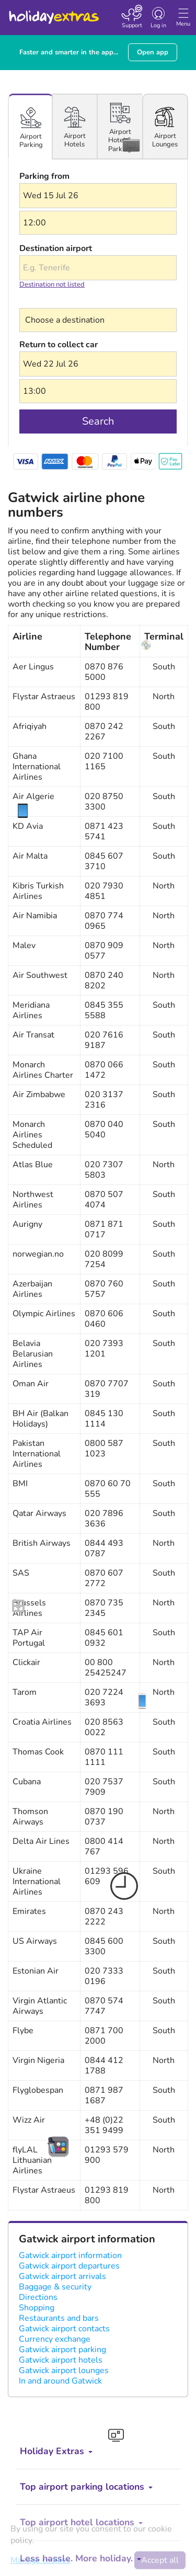 This screenshot has height=2576, width=196. I want to click on iPhone 7 device icon for system identification, so click(142, 1701).